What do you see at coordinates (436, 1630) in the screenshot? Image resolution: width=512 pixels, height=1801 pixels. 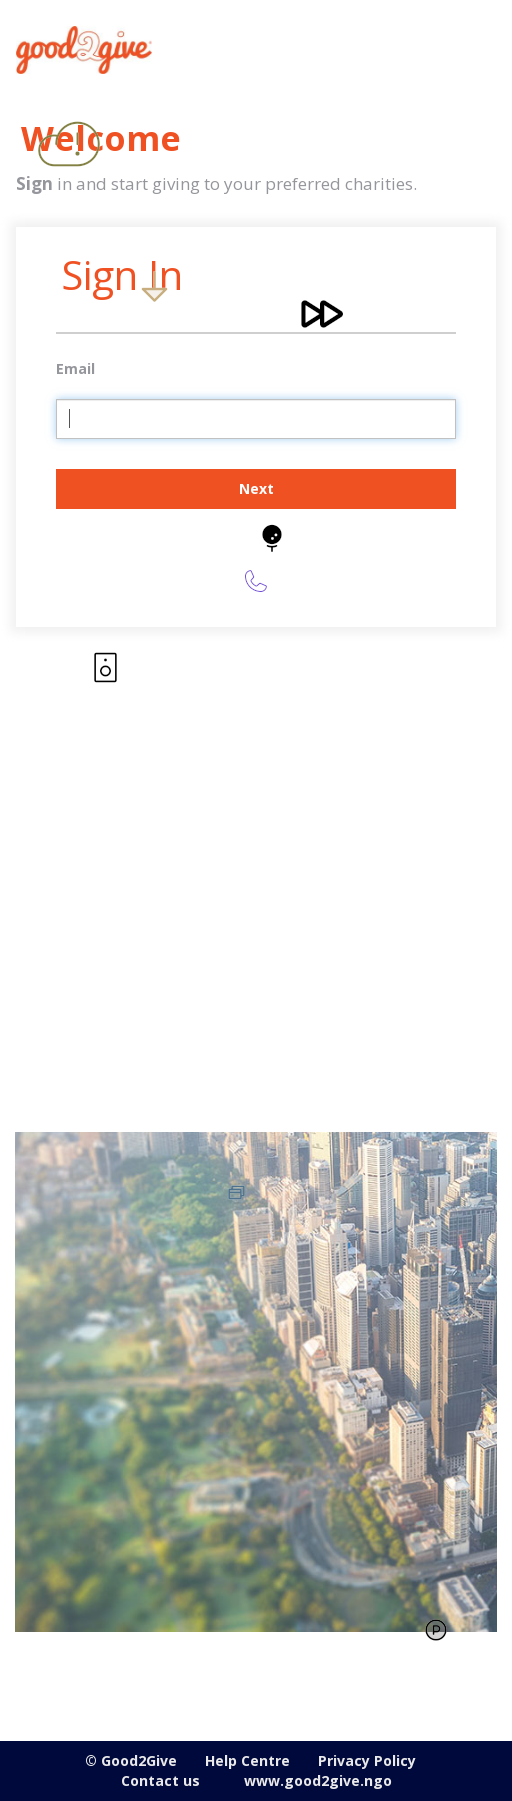 I see `indicates parking availability or location` at bounding box center [436, 1630].